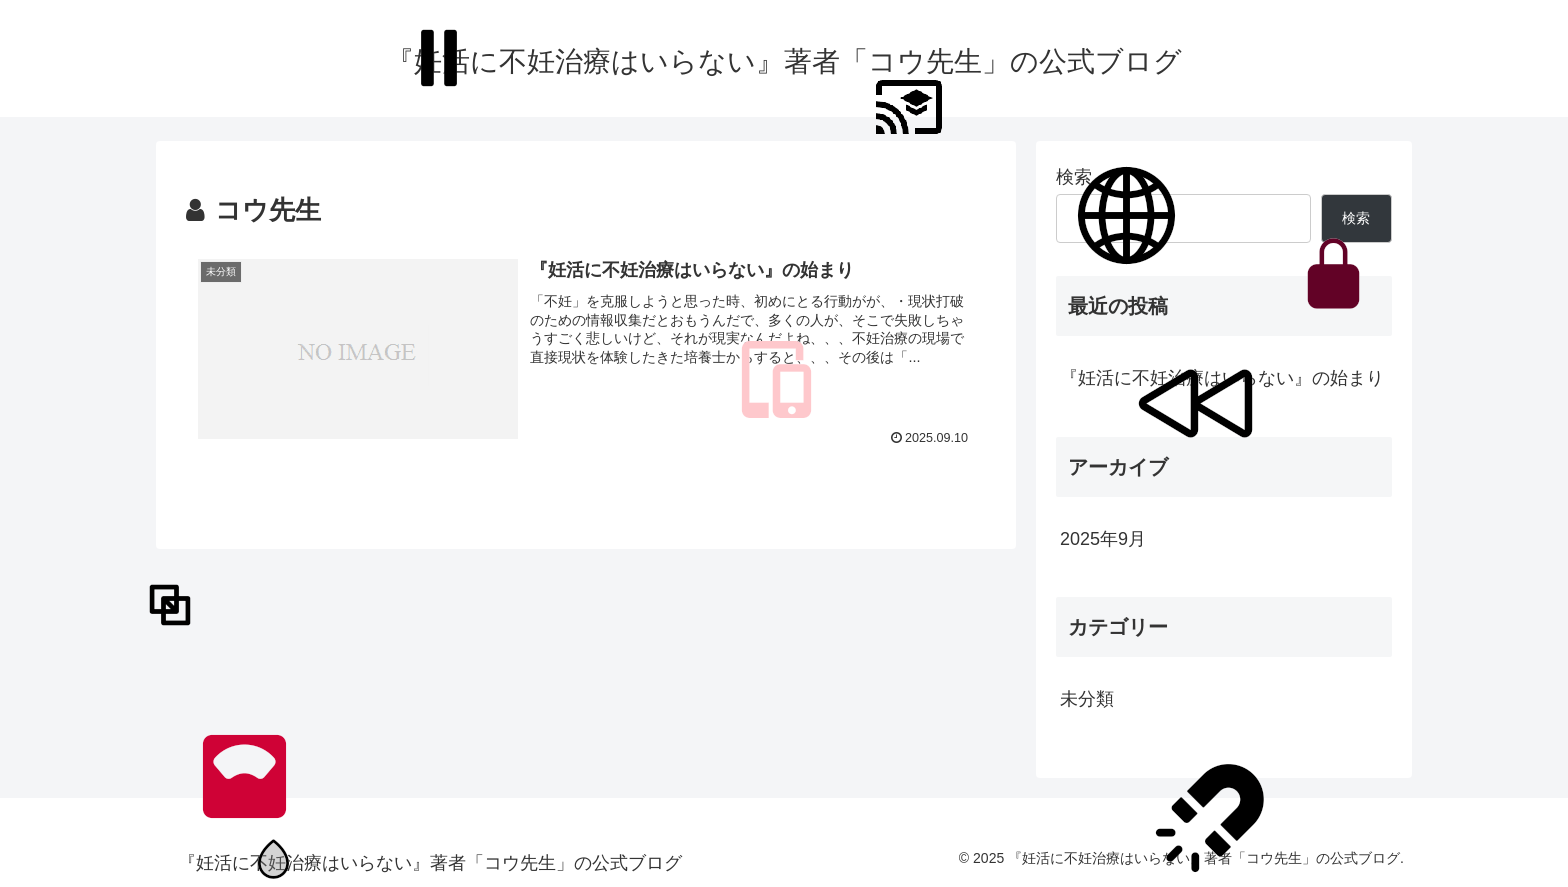  What do you see at coordinates (1211, 817) in the screenshot?
I see `attract or pull related items together` at bounding box center [1211, 817].